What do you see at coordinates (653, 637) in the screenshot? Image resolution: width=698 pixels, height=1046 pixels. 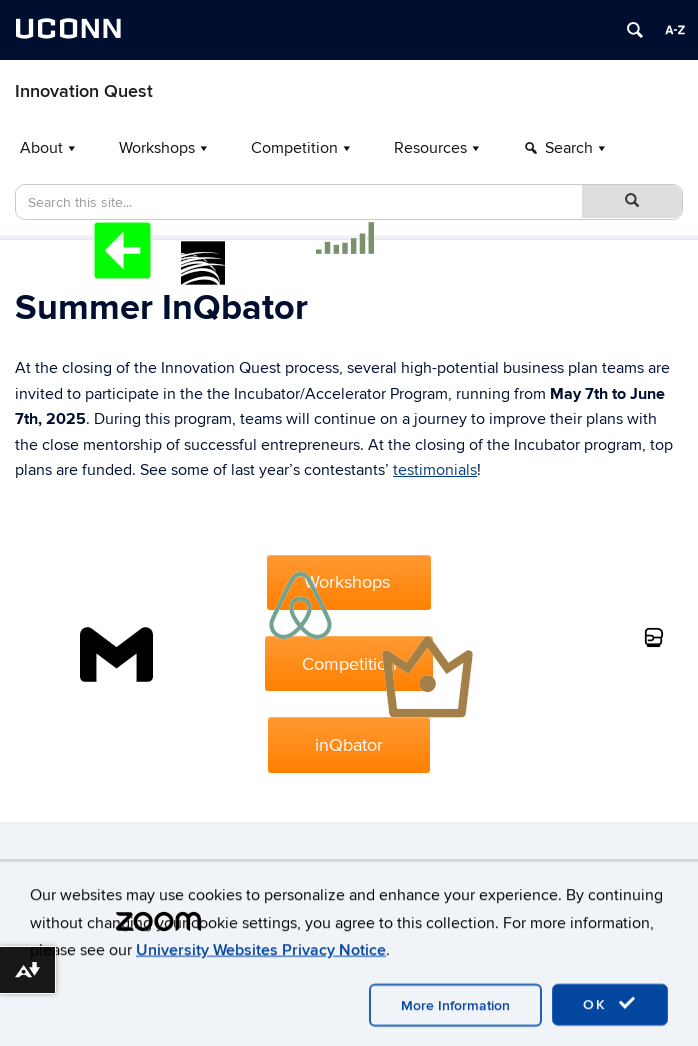 I see `boxing or combat sports category` at bounding box center [653, 637].